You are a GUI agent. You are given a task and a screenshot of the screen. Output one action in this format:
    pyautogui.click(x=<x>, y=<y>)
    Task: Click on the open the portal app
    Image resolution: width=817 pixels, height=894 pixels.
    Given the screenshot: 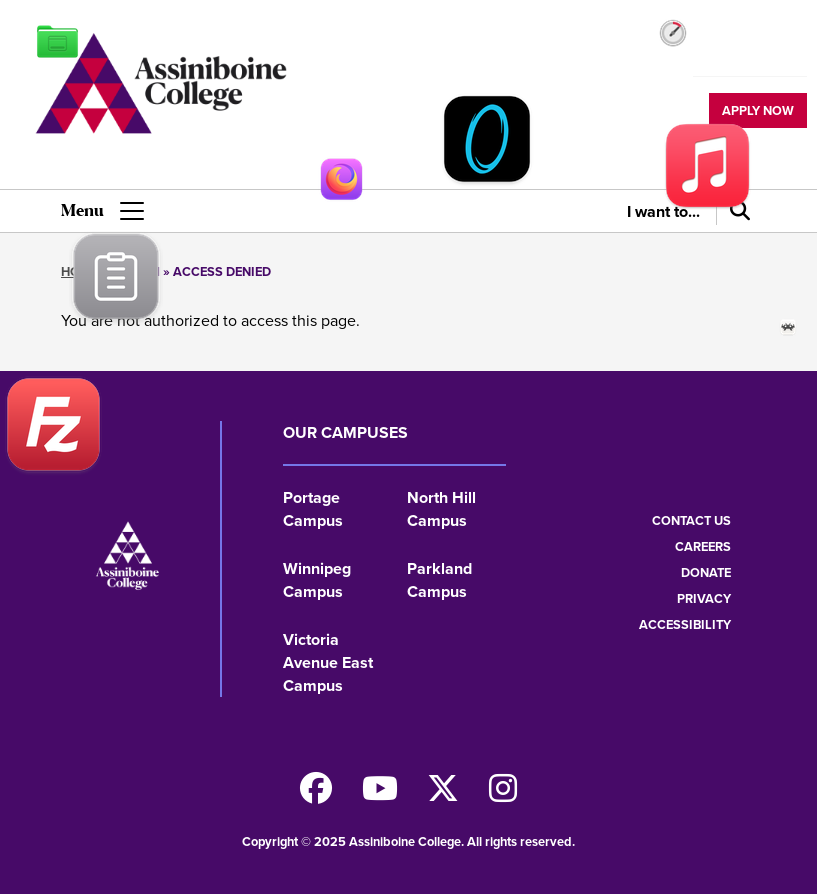 What is the action you would take?
    pyautogui.click(x=487, y=139)
    